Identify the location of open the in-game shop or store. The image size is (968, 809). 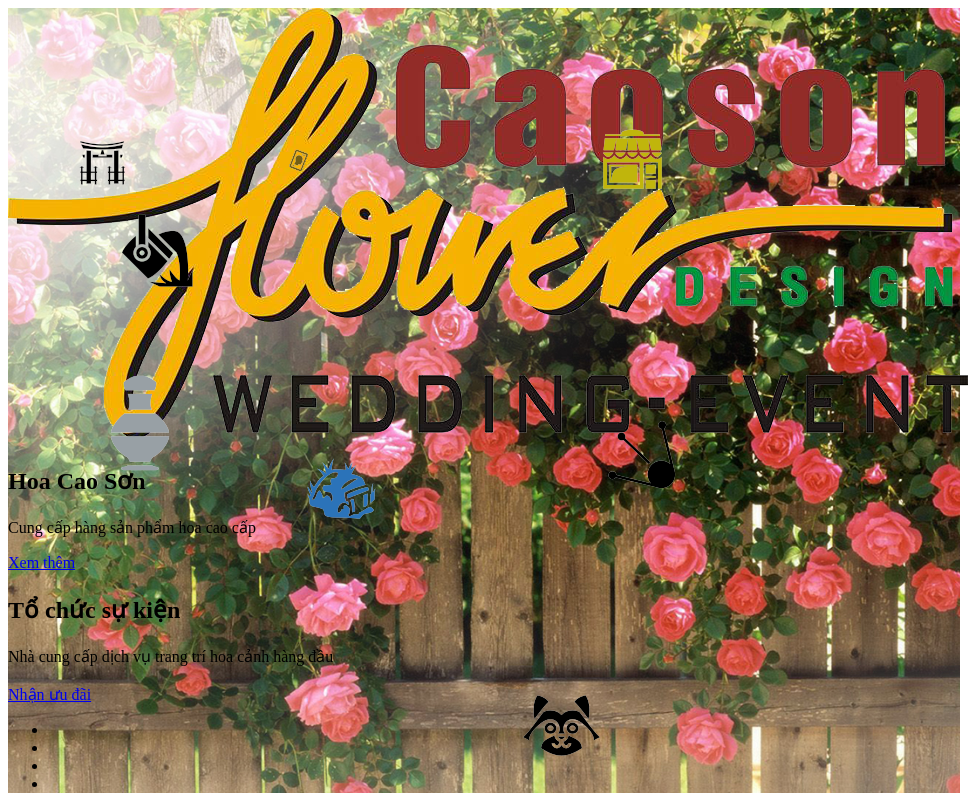
(632, 159).